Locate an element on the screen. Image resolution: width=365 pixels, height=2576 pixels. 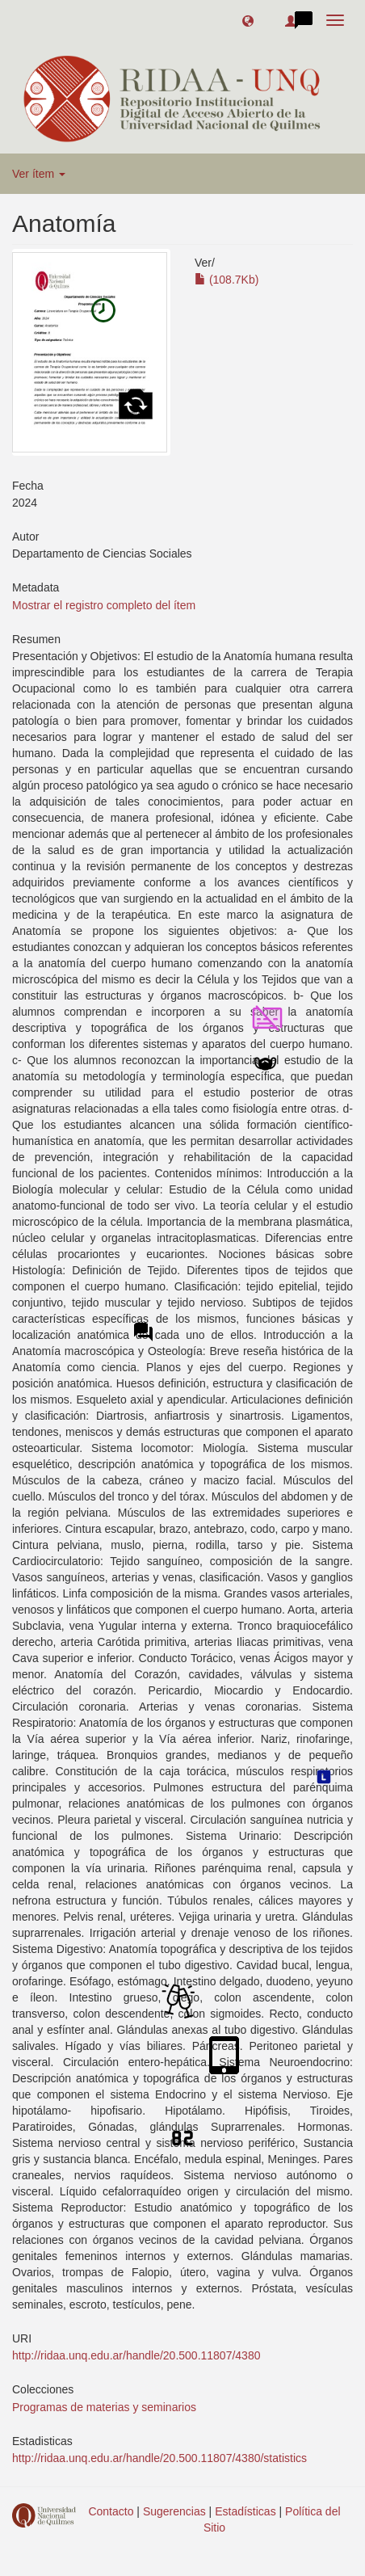
celebrate a milestone or achievement is located at coordinates (178, 2001).